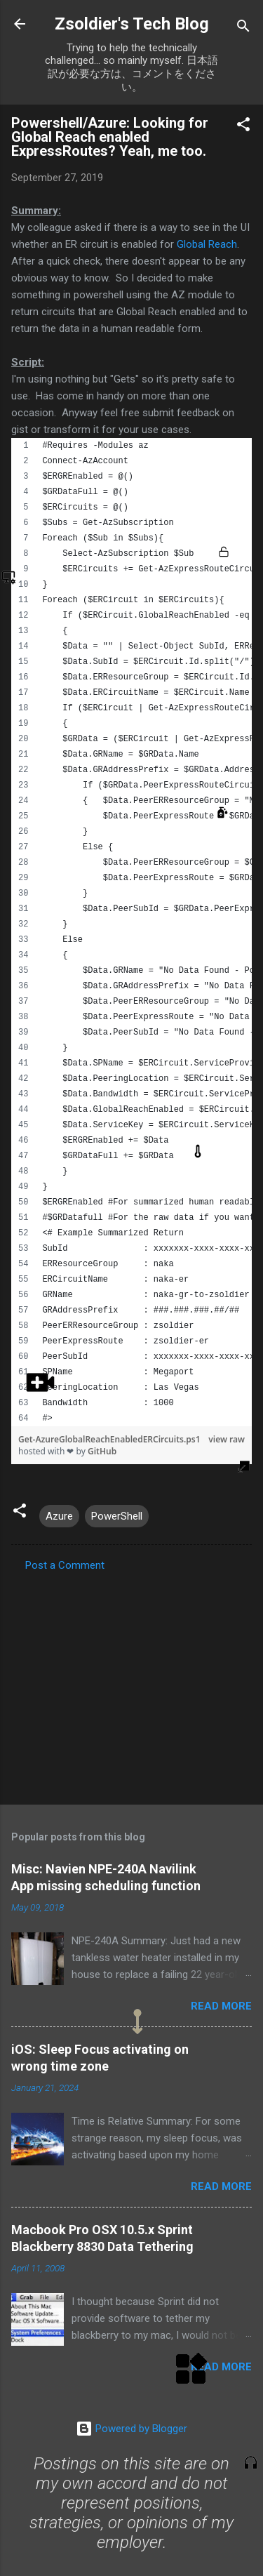 This screenshot has height=2576, width=263. What do you see at coordinates (224, 552) in the screenshot?
I see `unlocked or unsecured state` at bounding box center [224, 552].